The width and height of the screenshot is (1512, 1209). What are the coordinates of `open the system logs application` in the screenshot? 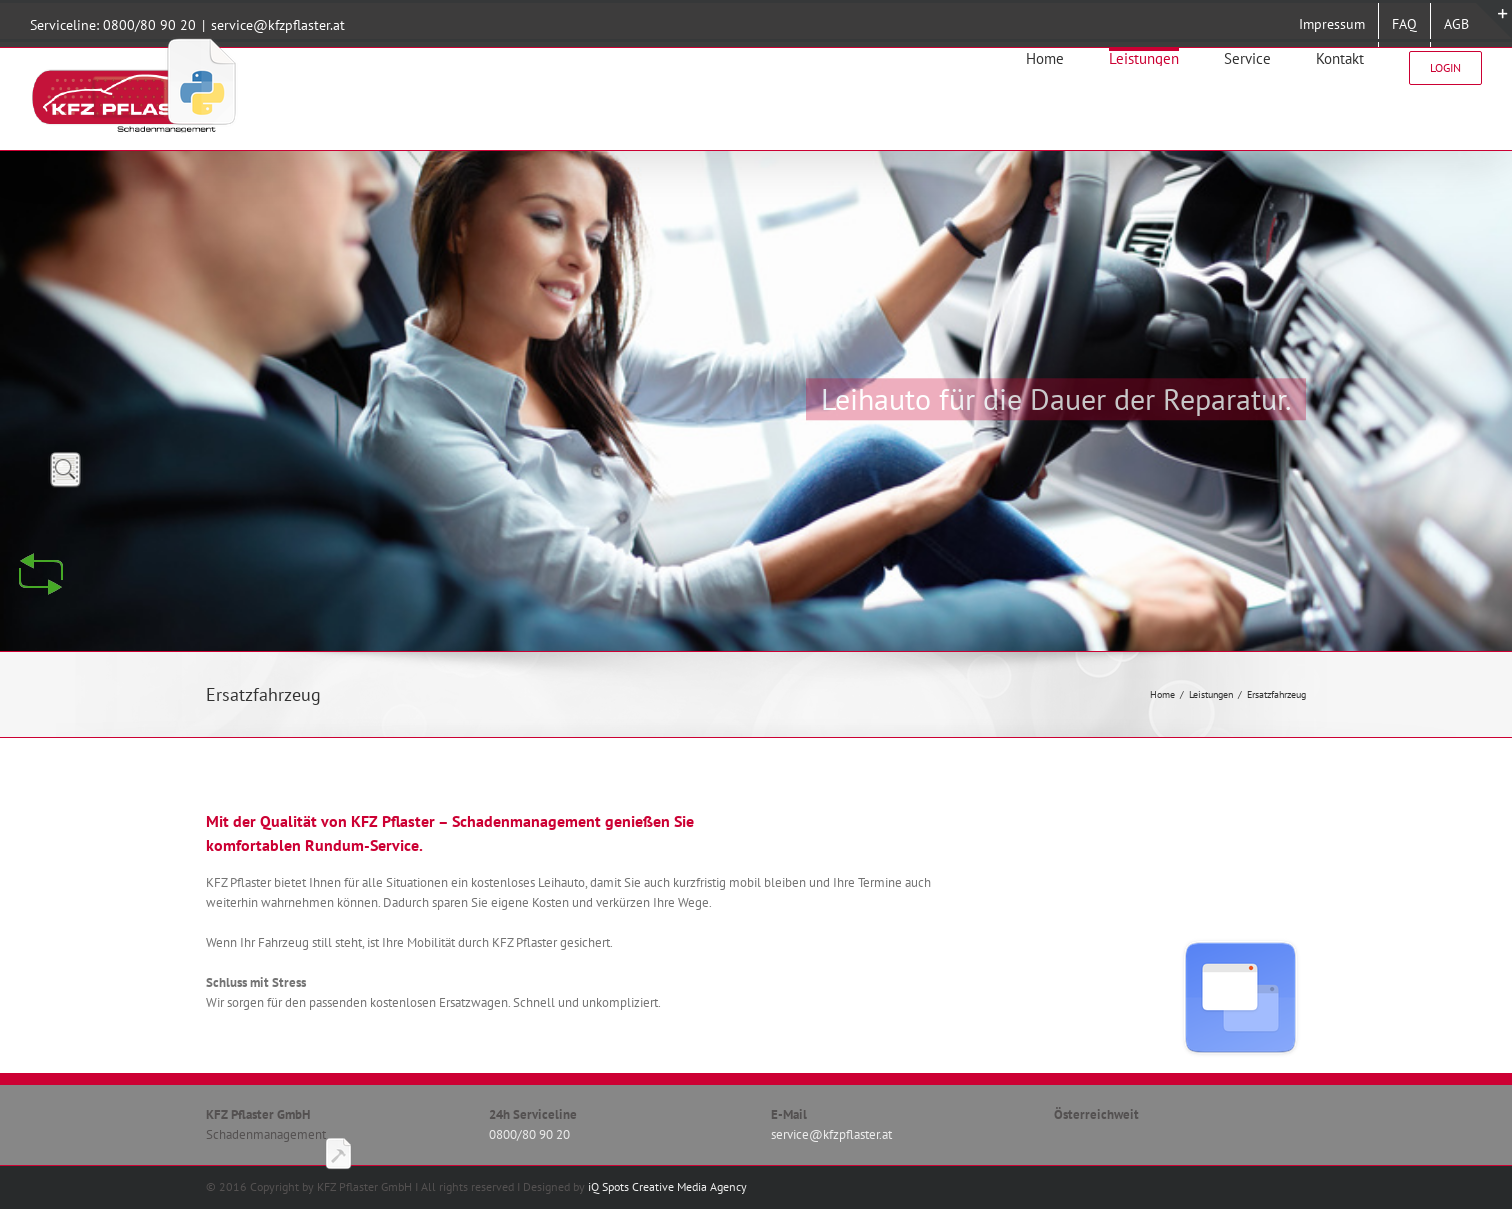 It's located at (65, 469).